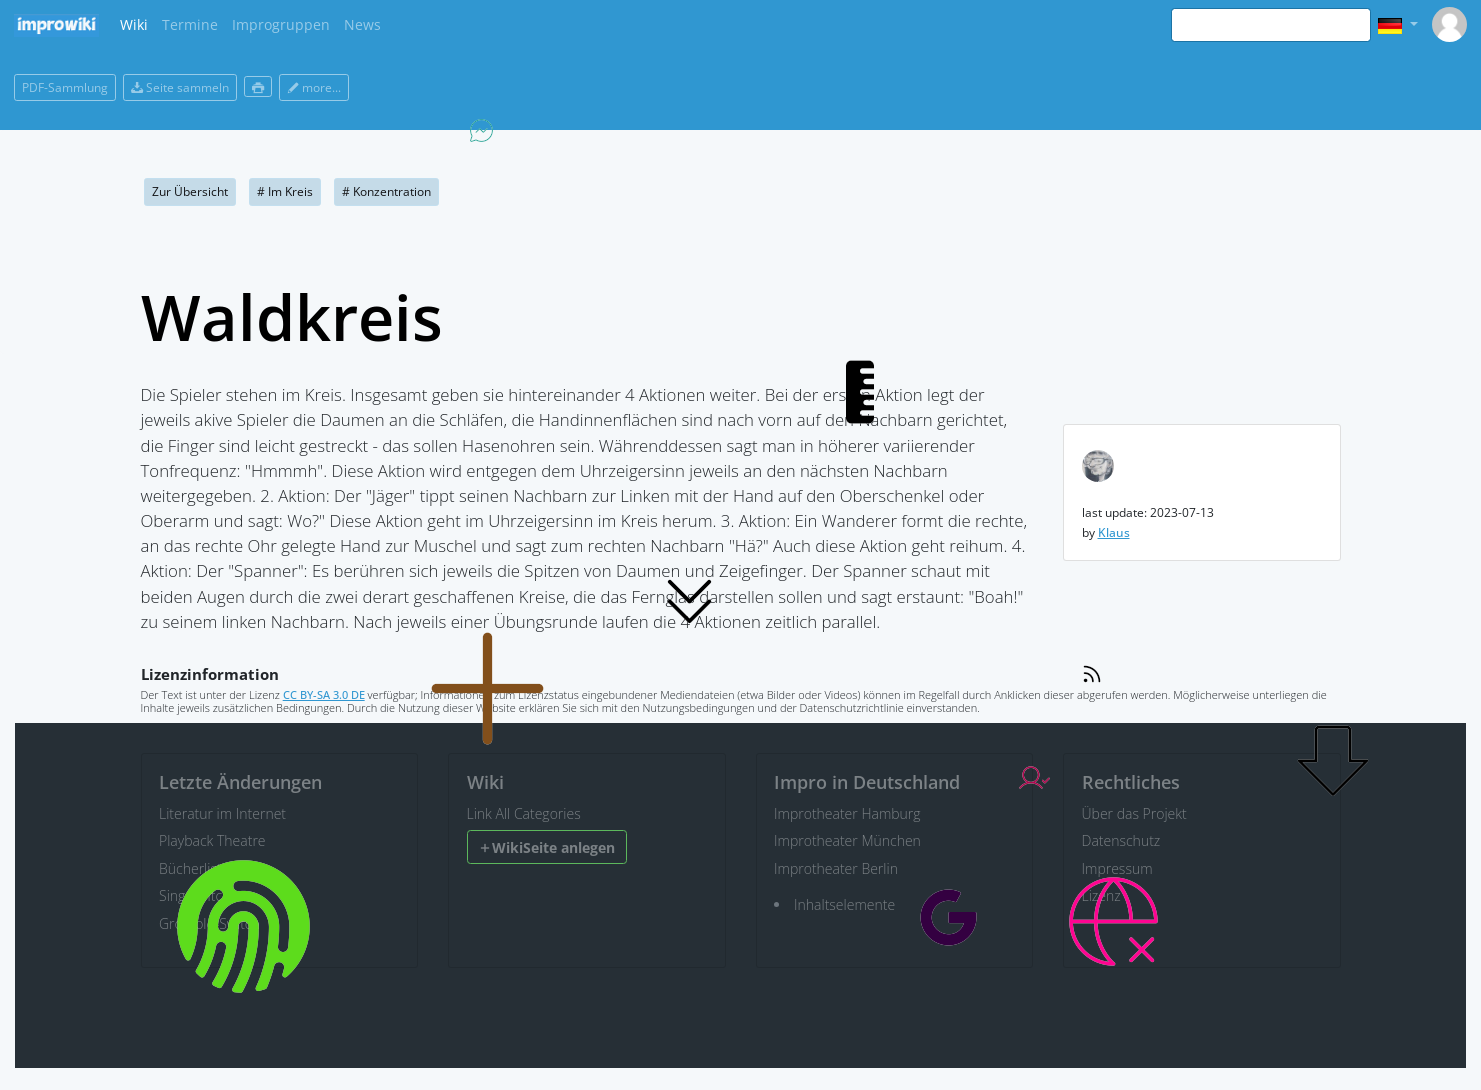 The width and height of the screenshot is (1481, 1090). Describe the element at coordinates (243, 926) in the screenshot. I see `authenticate with biometric fingerprint` at that location.